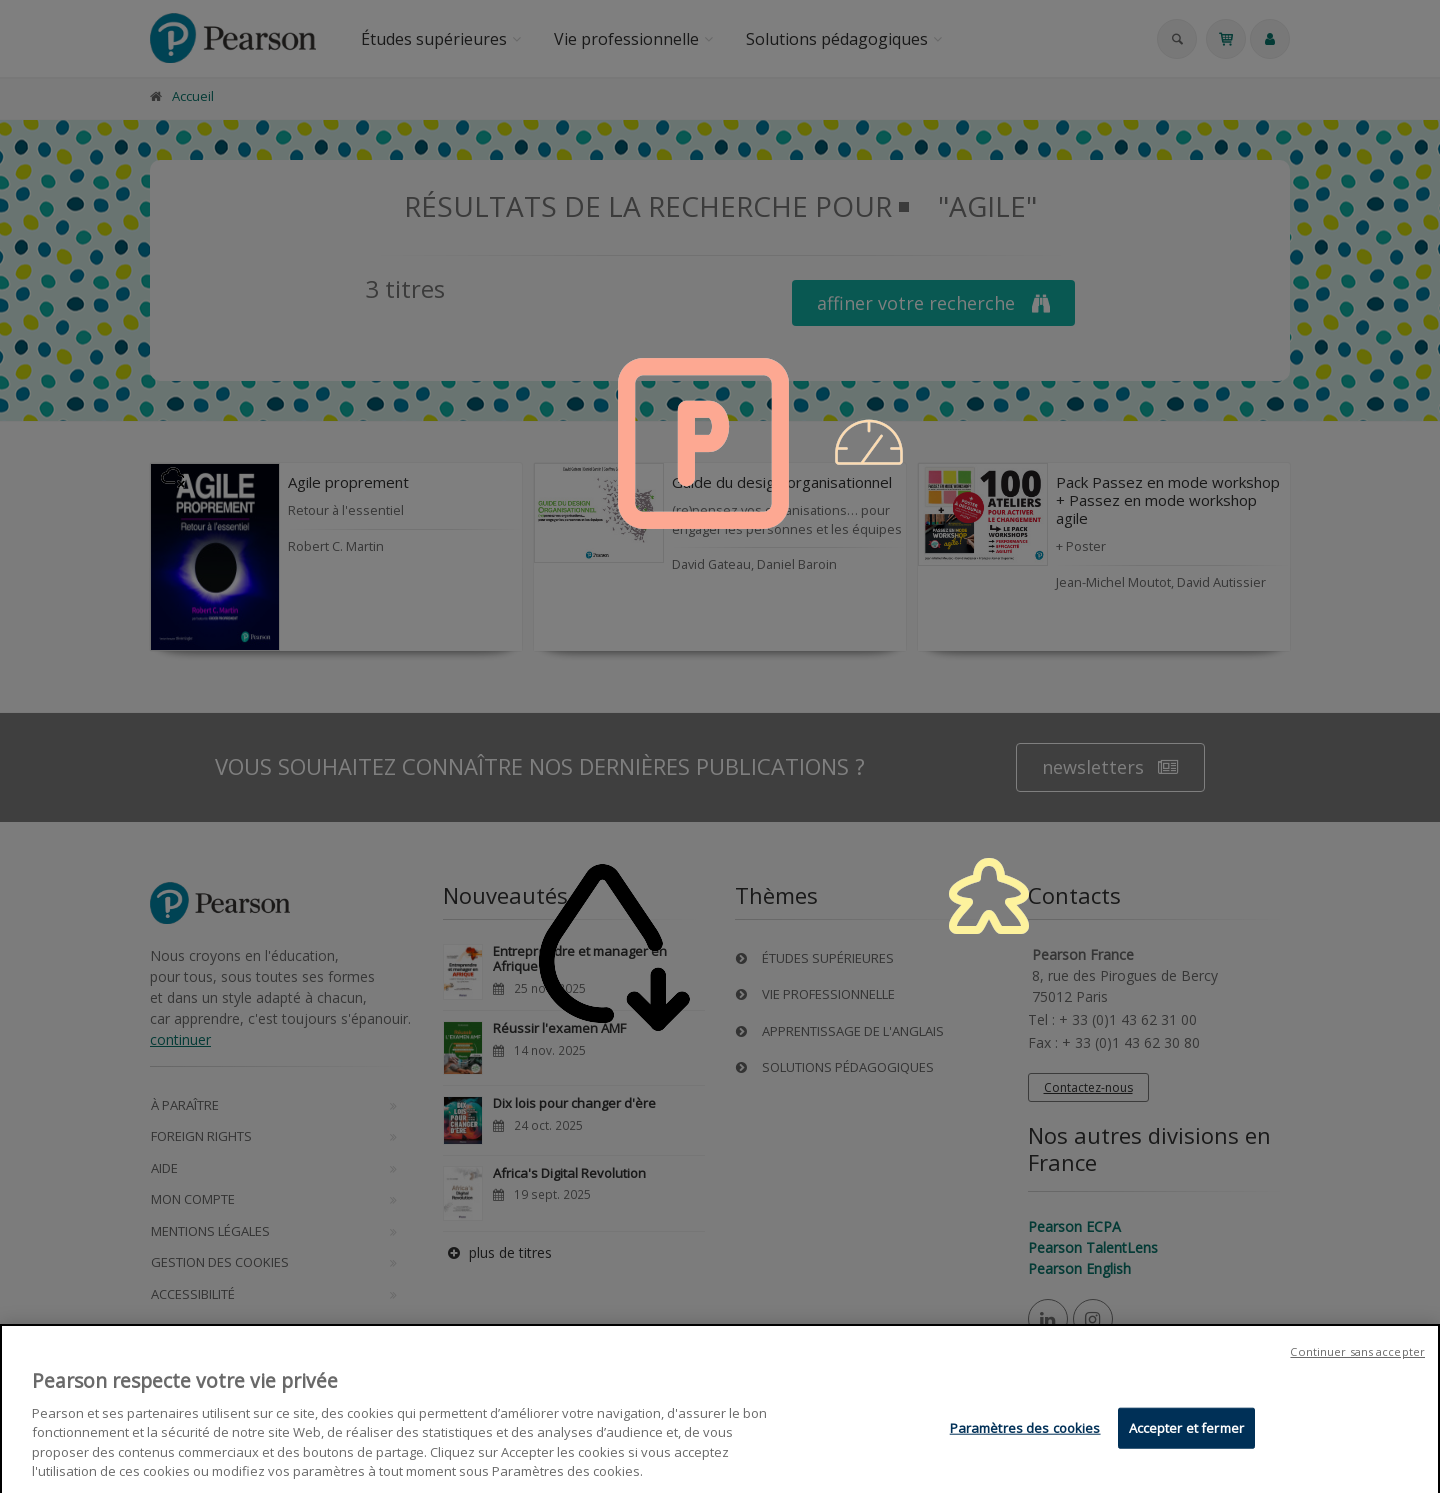 This screenshot has width=1440, height=1493. Describe the element at coordinates (703, 443) in the screenshot. I see `find nearby parking locations` at that location.